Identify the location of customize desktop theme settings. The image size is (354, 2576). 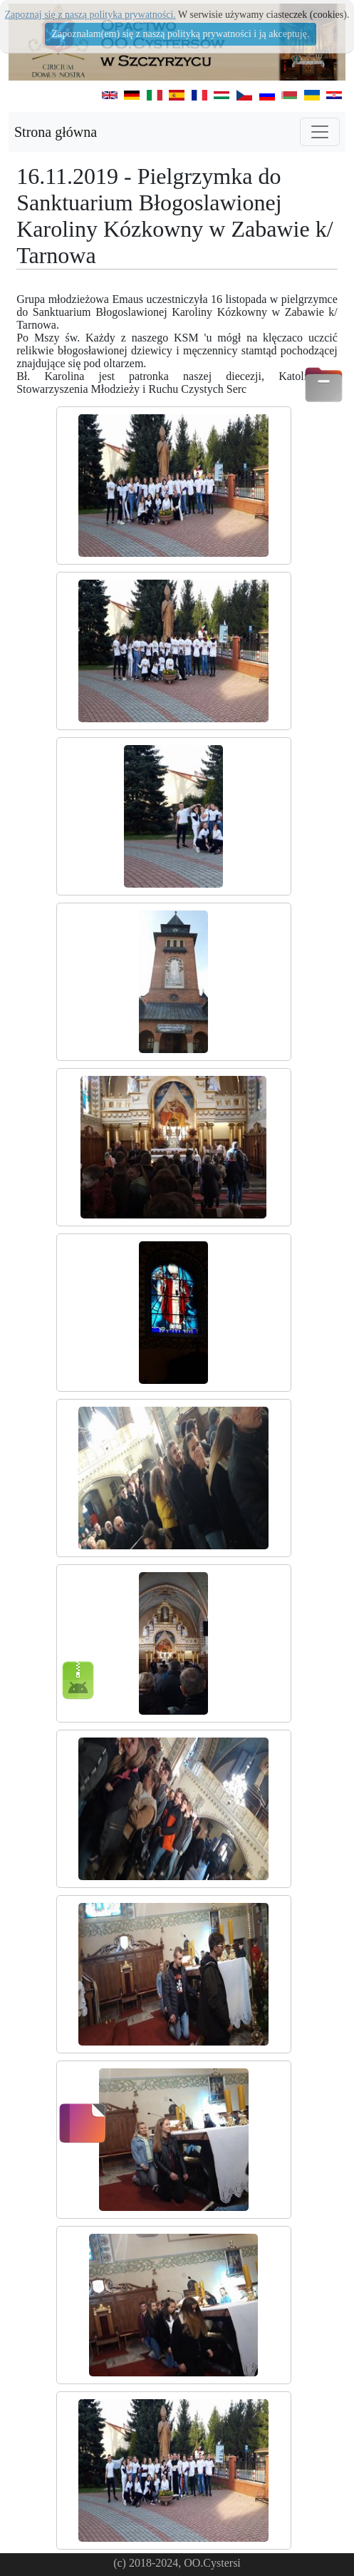
(82, 2121).